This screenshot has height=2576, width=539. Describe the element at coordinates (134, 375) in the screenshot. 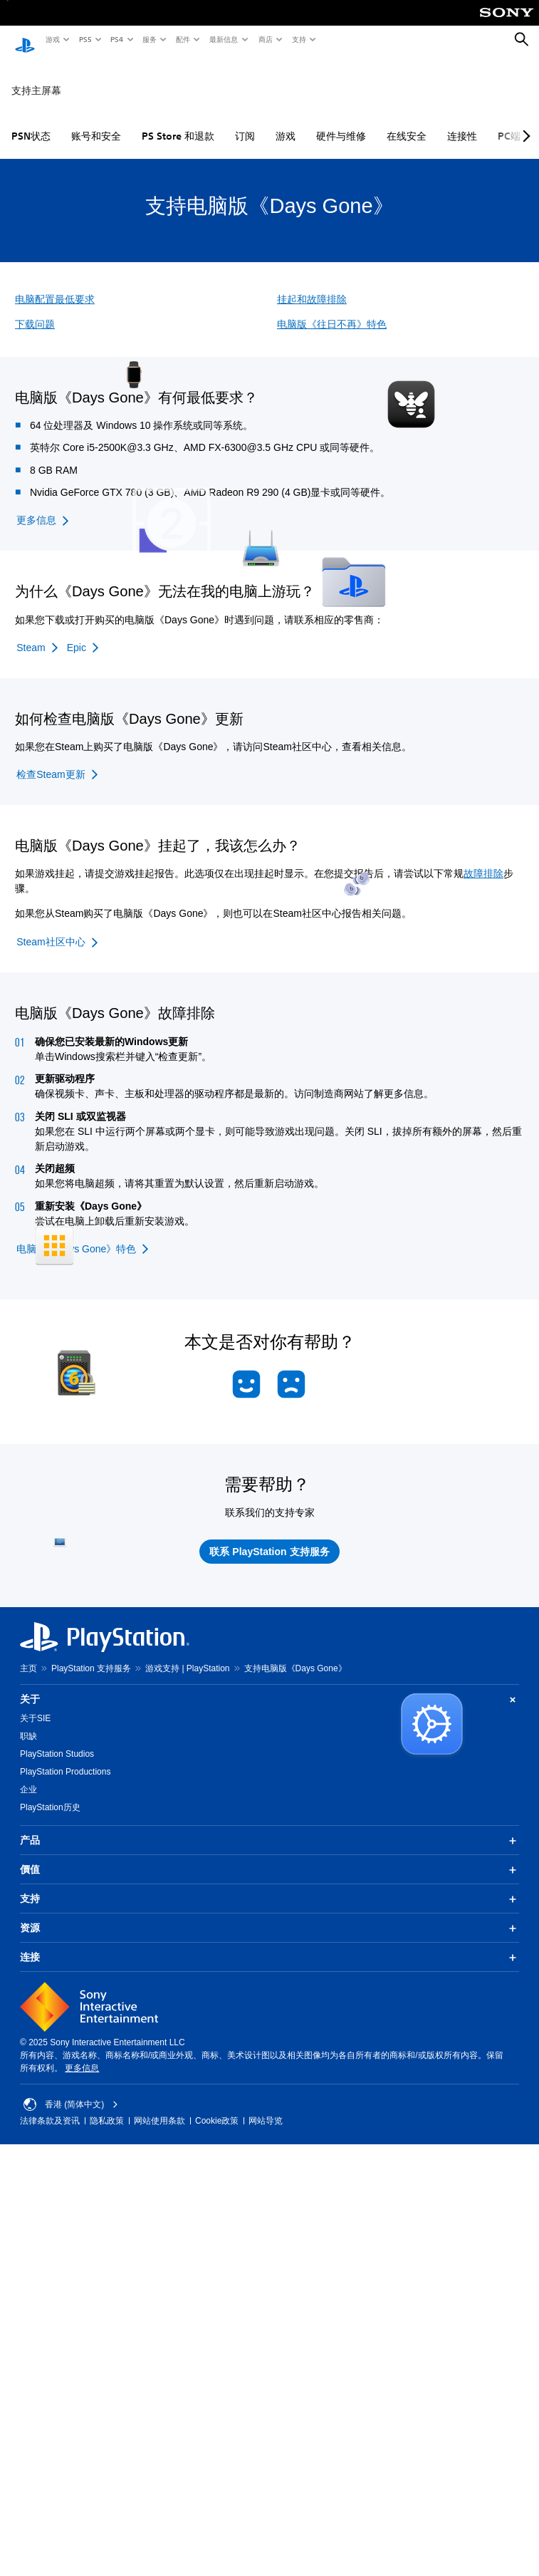

I see `manage connected Apple Watch device` at that location.